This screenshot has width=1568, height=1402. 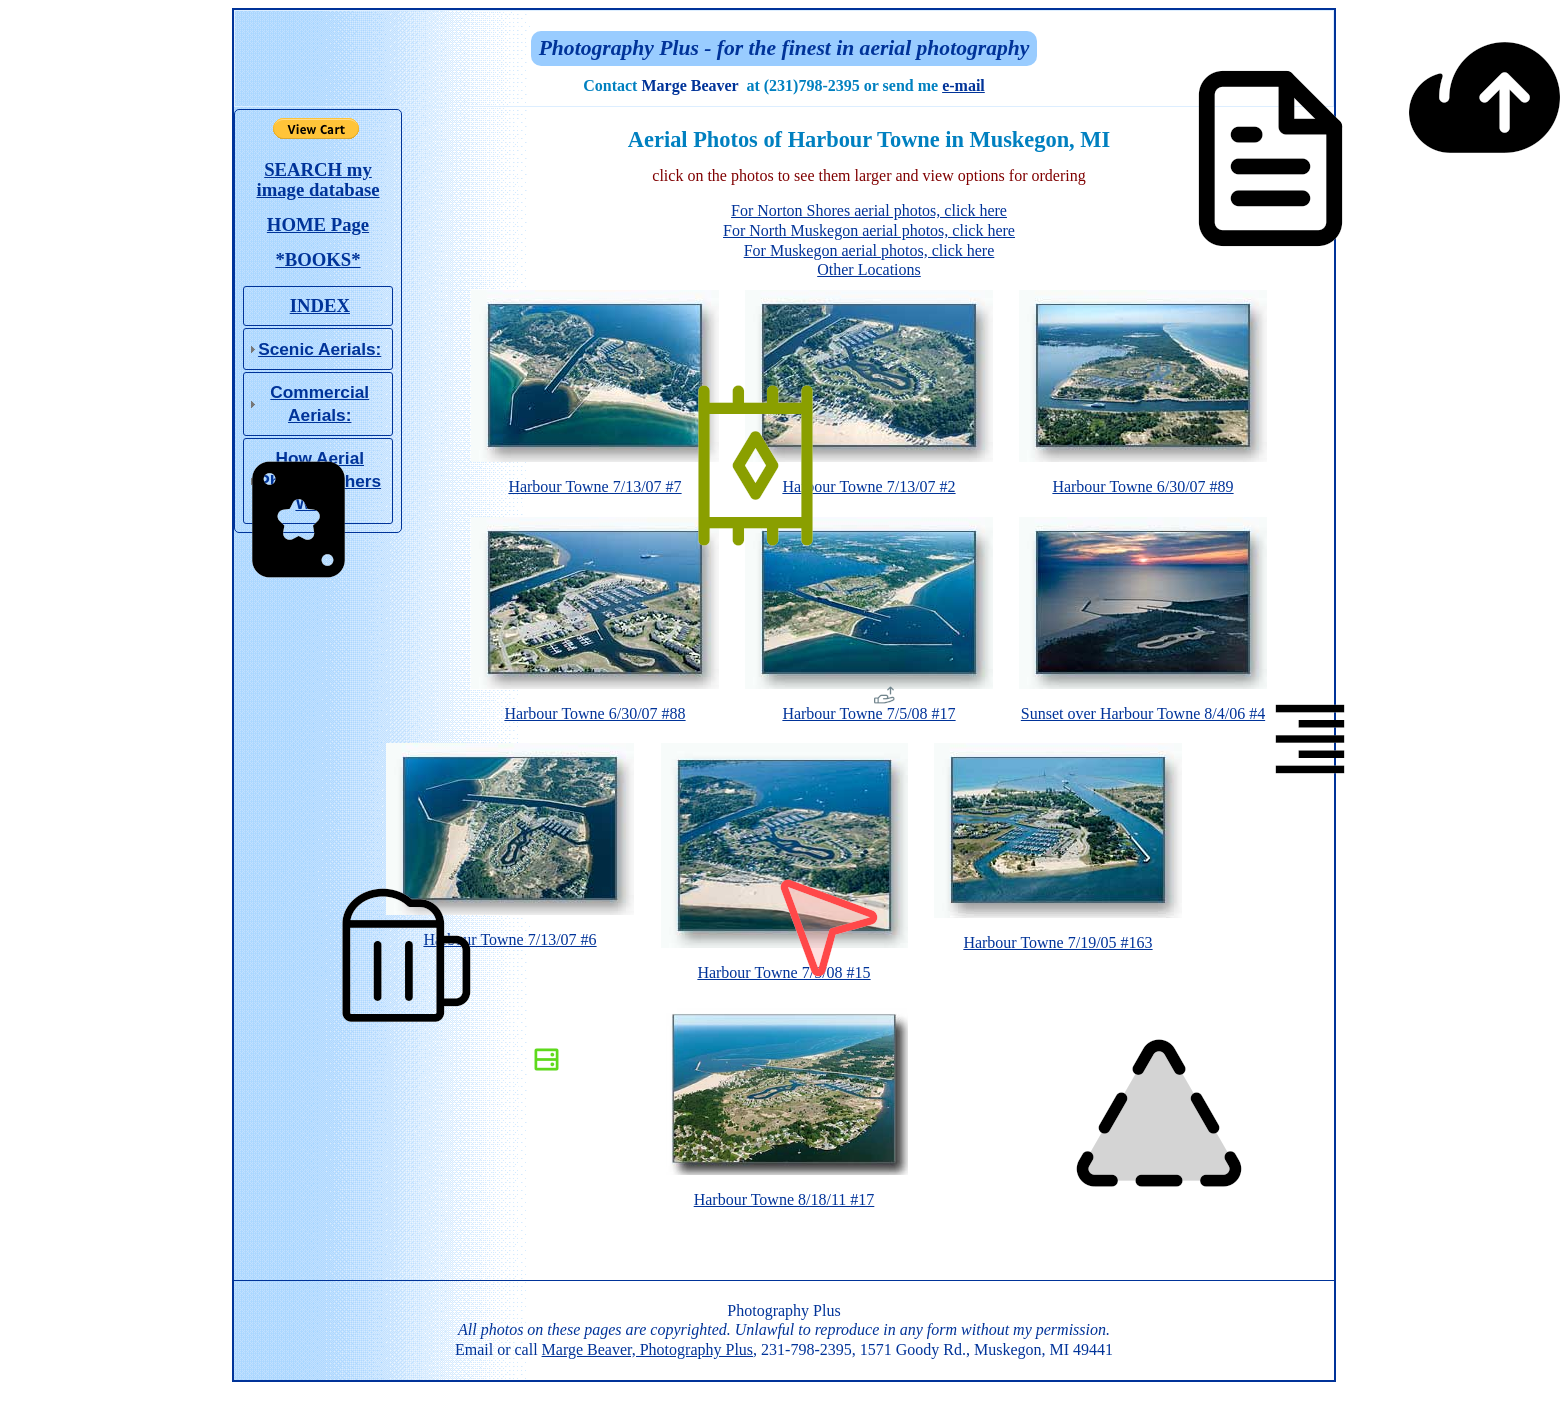 I want to click on upload file to cloud storage, so click(x=1484, y=97).